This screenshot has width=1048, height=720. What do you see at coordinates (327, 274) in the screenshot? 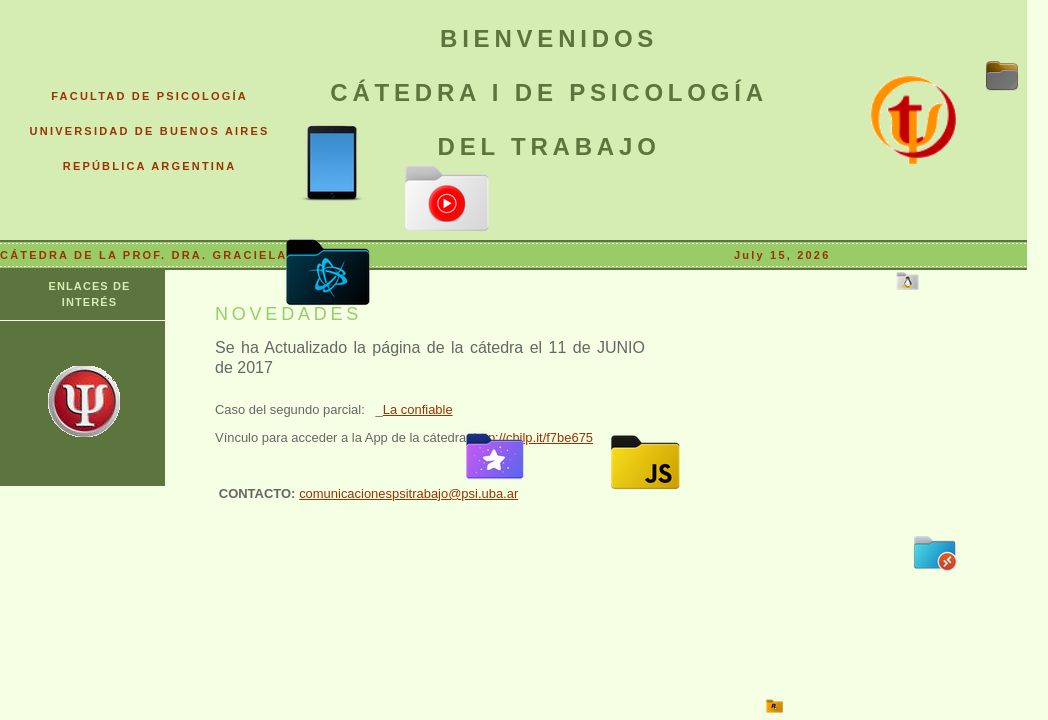
I see `open your Battle.net games folder` at bounding box center [327, 274].